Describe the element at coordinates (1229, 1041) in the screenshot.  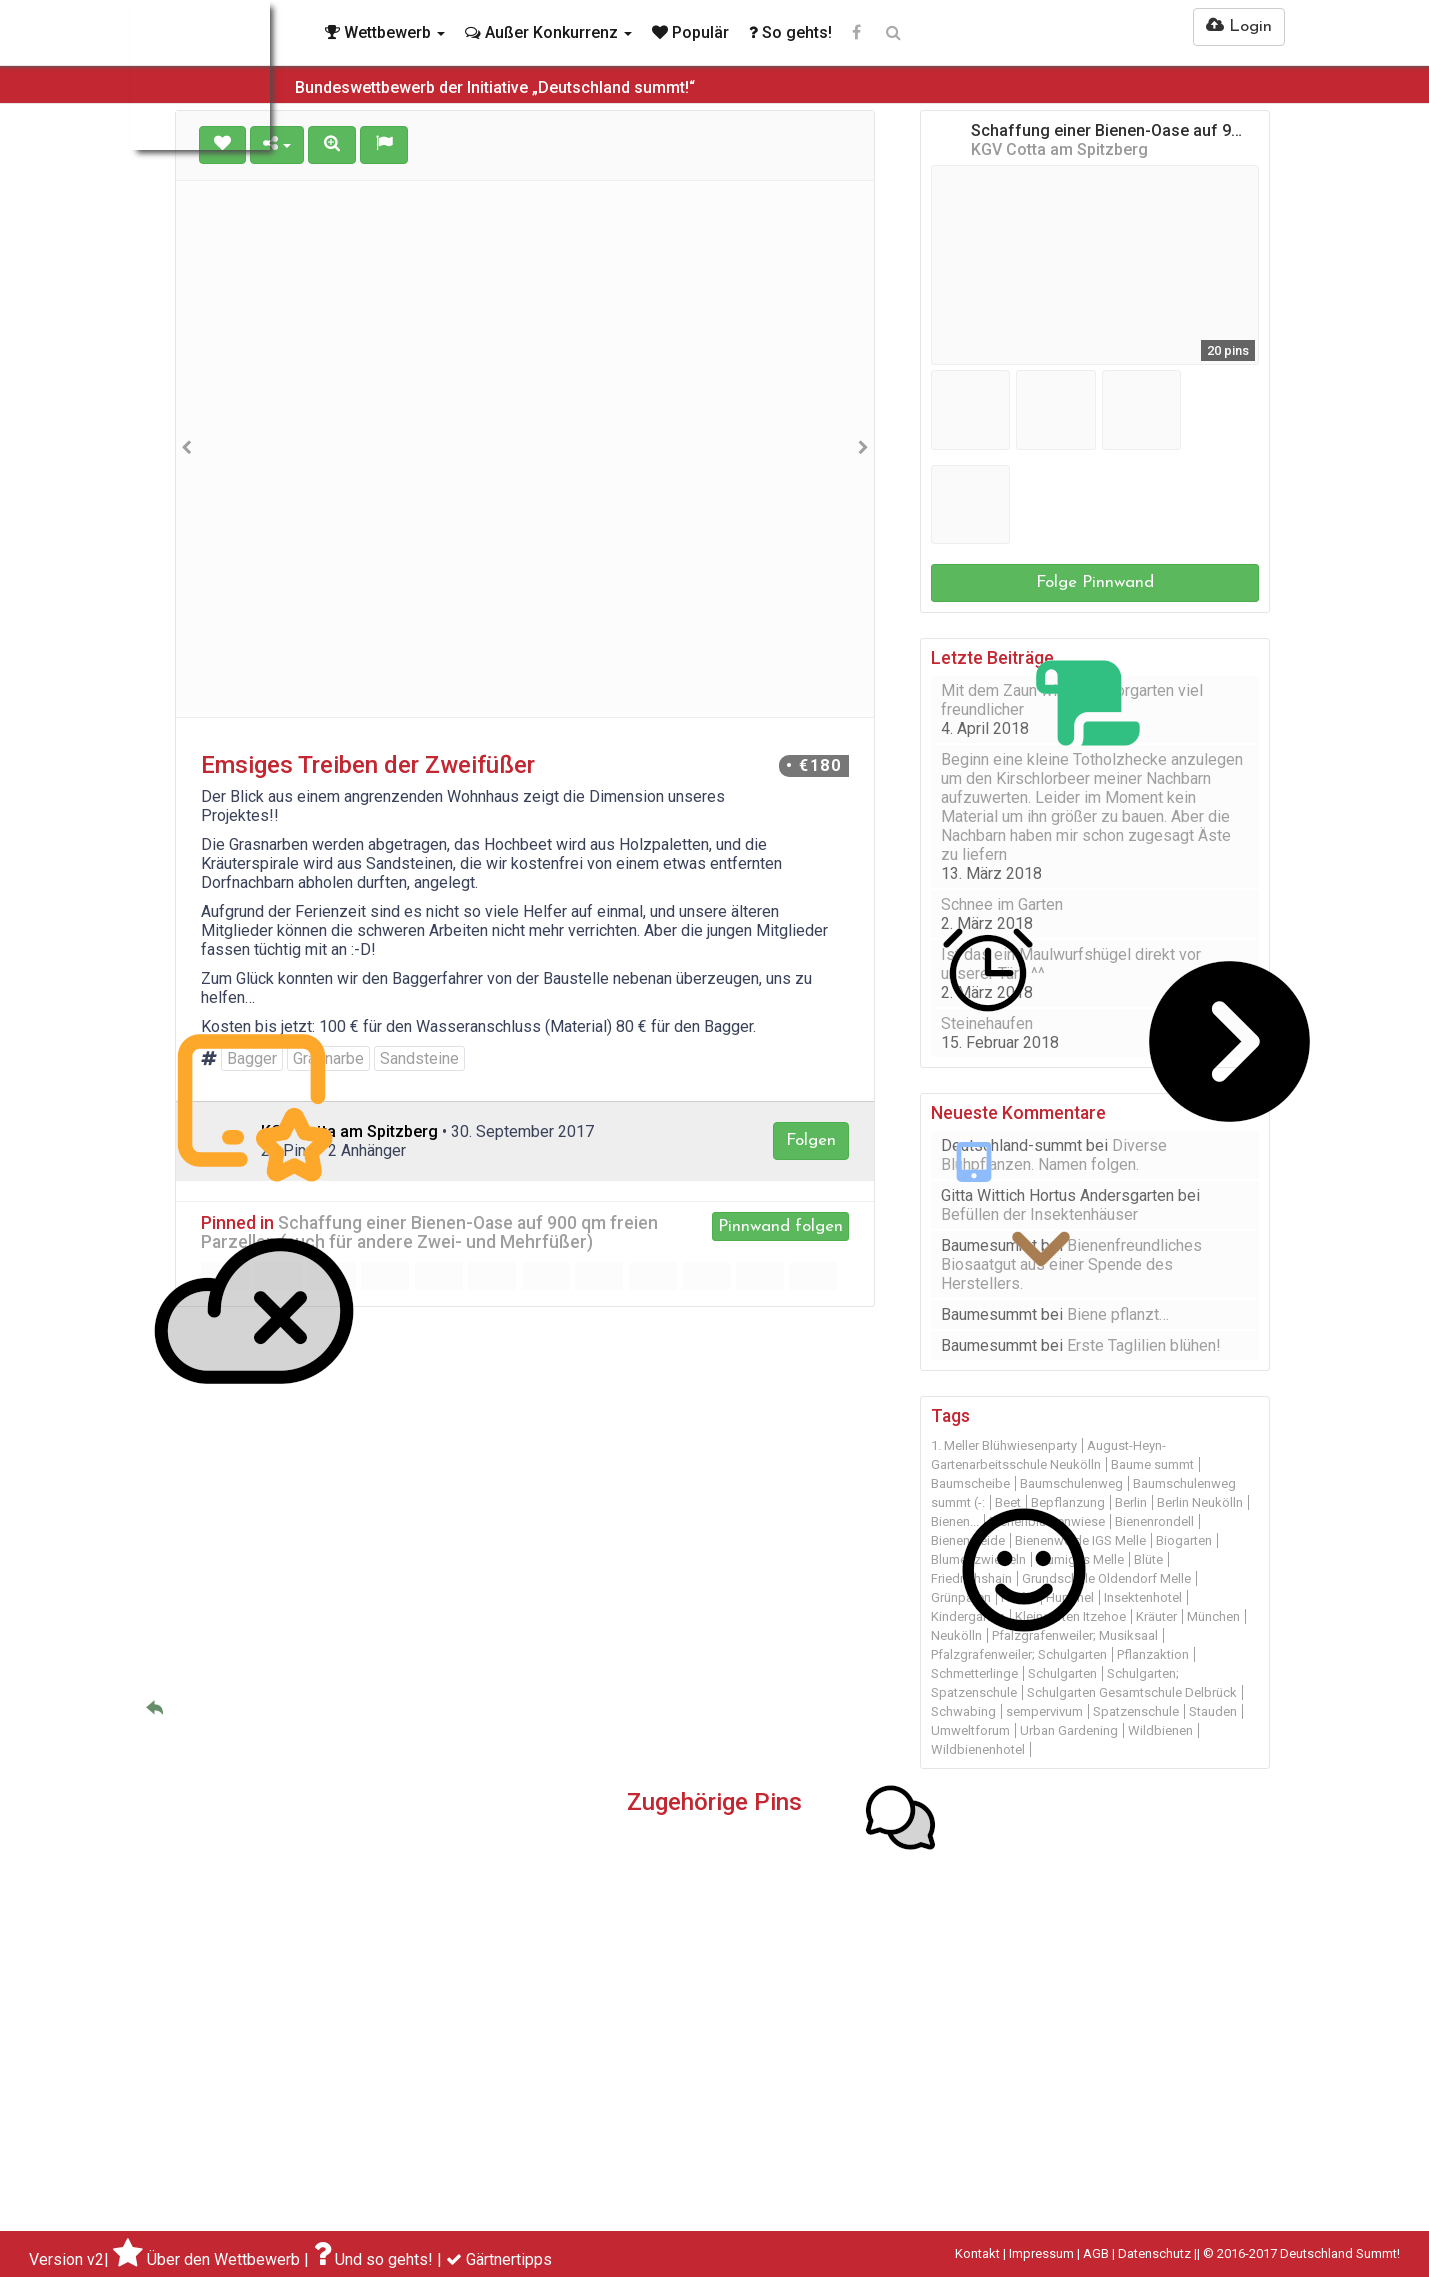
I see `go to next item or step` at that location.